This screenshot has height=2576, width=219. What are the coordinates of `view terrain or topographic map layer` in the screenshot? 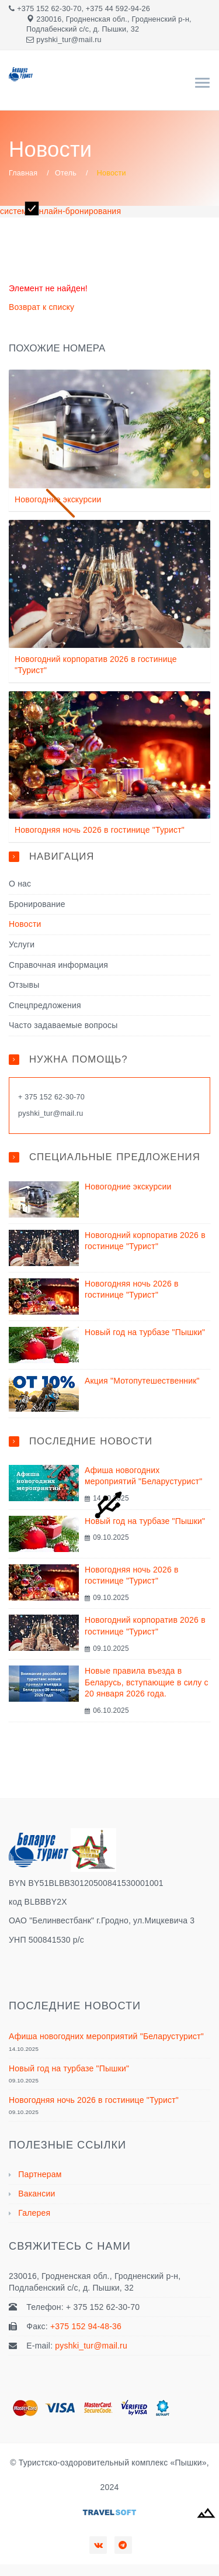 It's located at (206, 2513).